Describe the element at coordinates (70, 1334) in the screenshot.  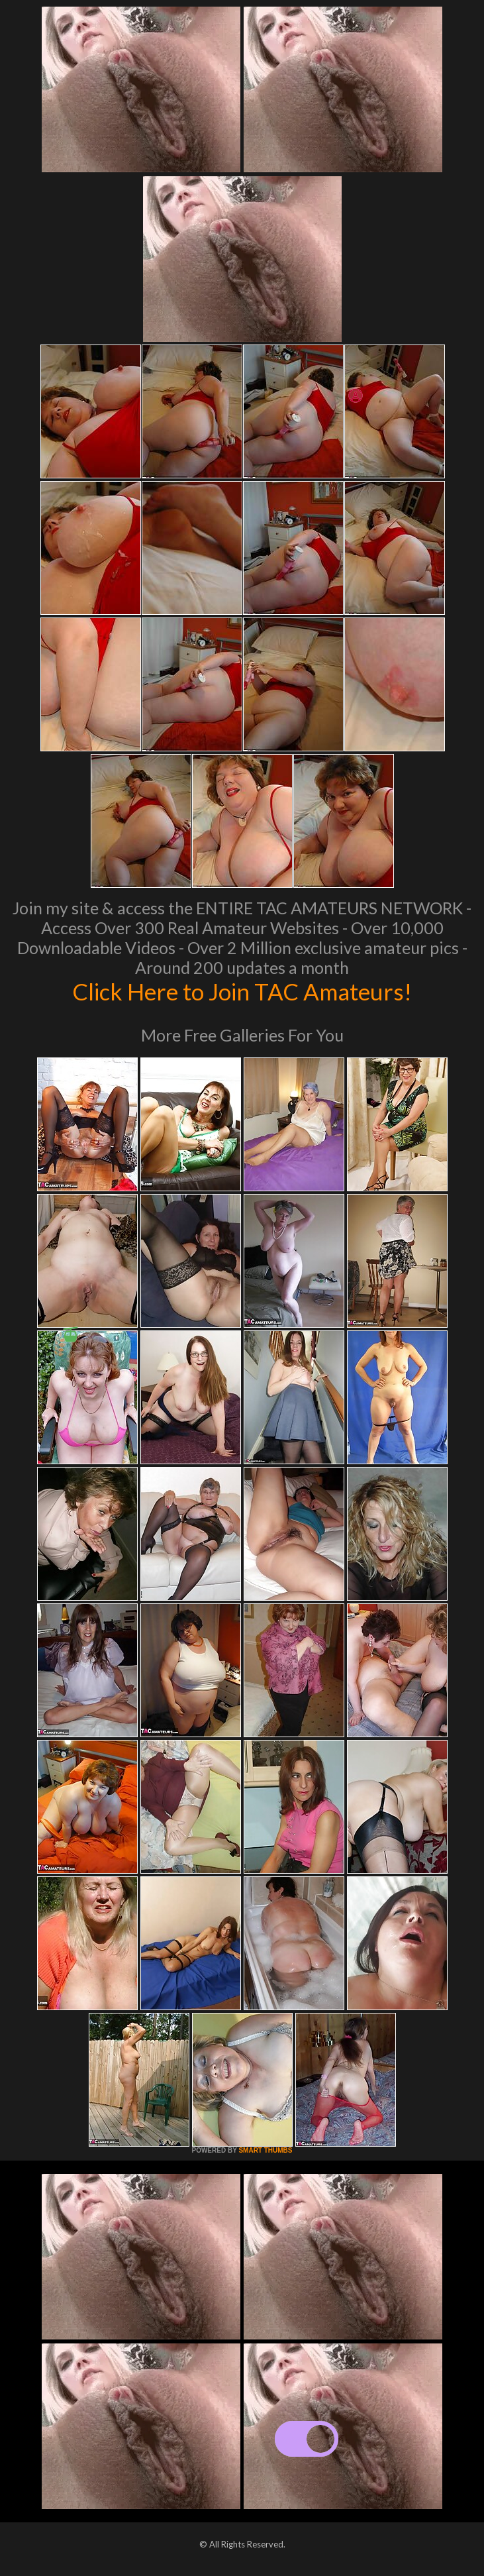
I see `access ski lift or cable car information` at that location.